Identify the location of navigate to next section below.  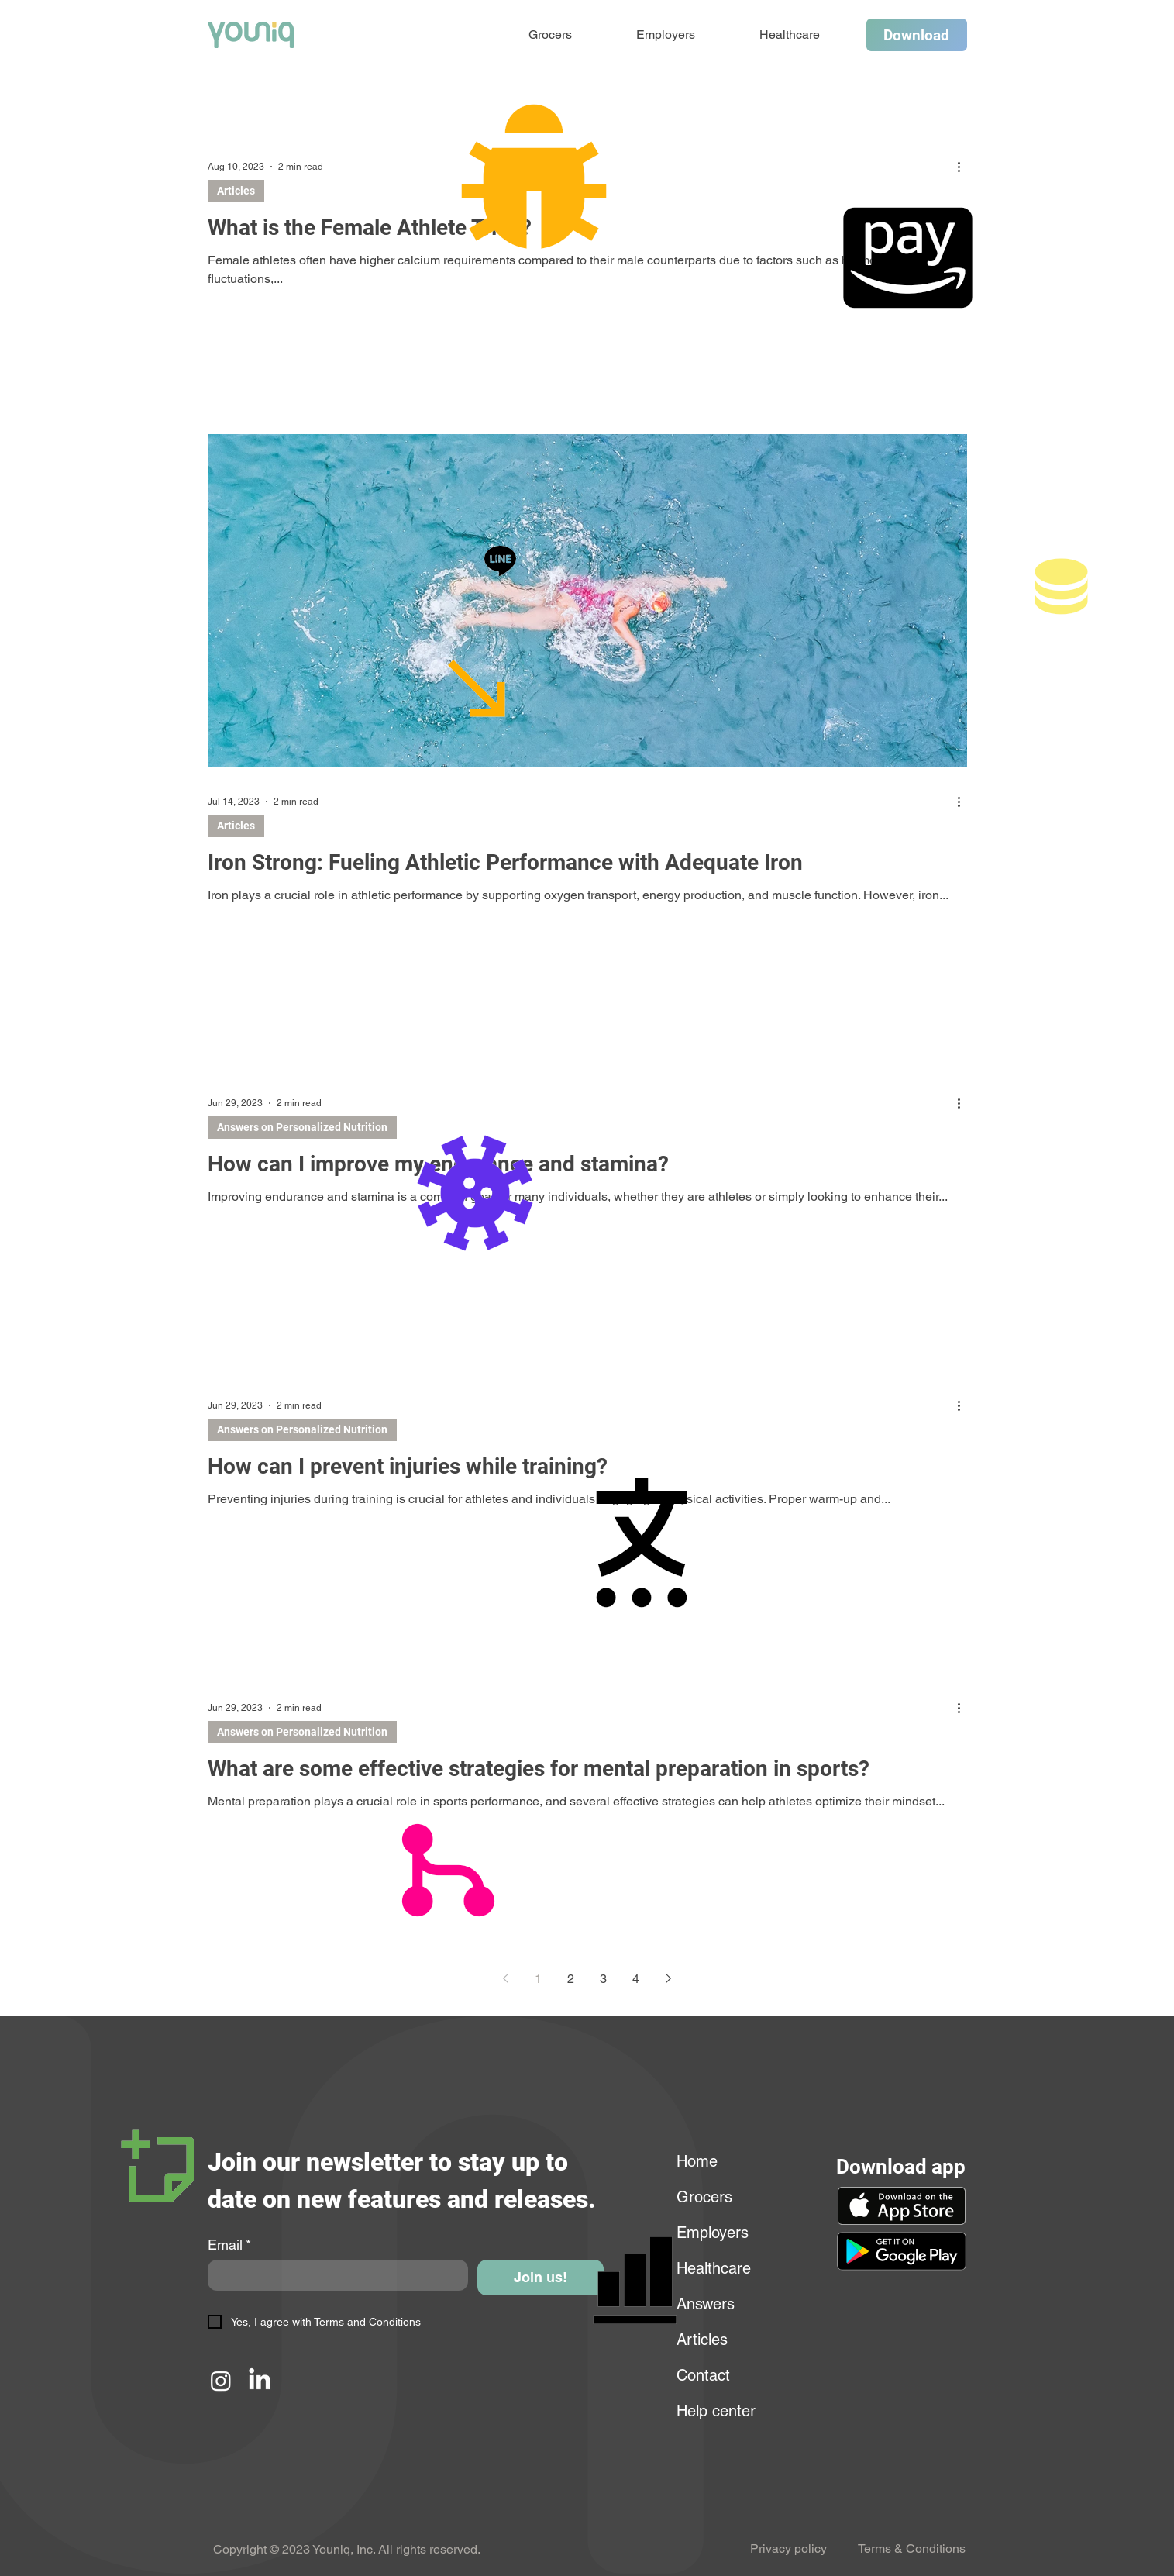
(477, 689).